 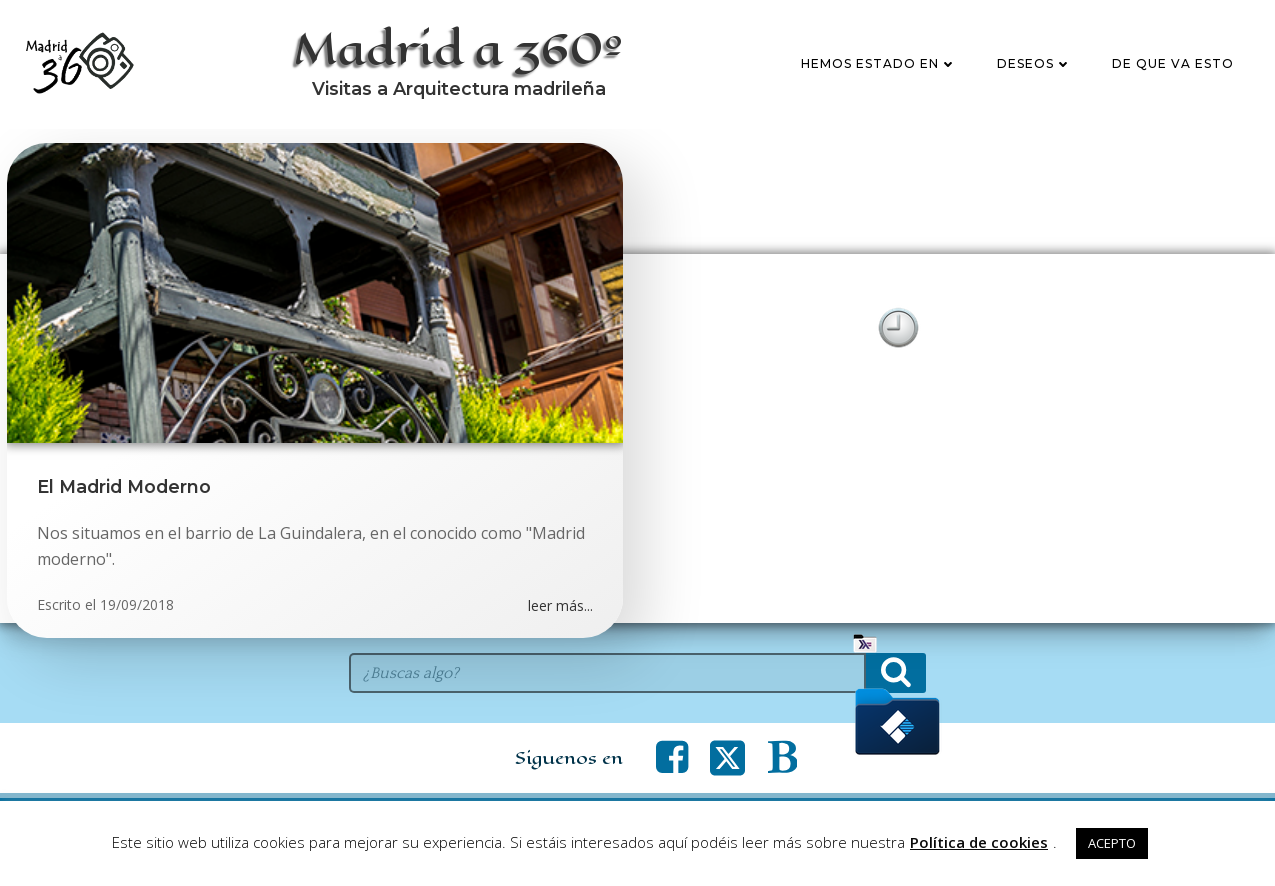 I want to click on open folder containing haskell project files, so click(x=865, y=644).